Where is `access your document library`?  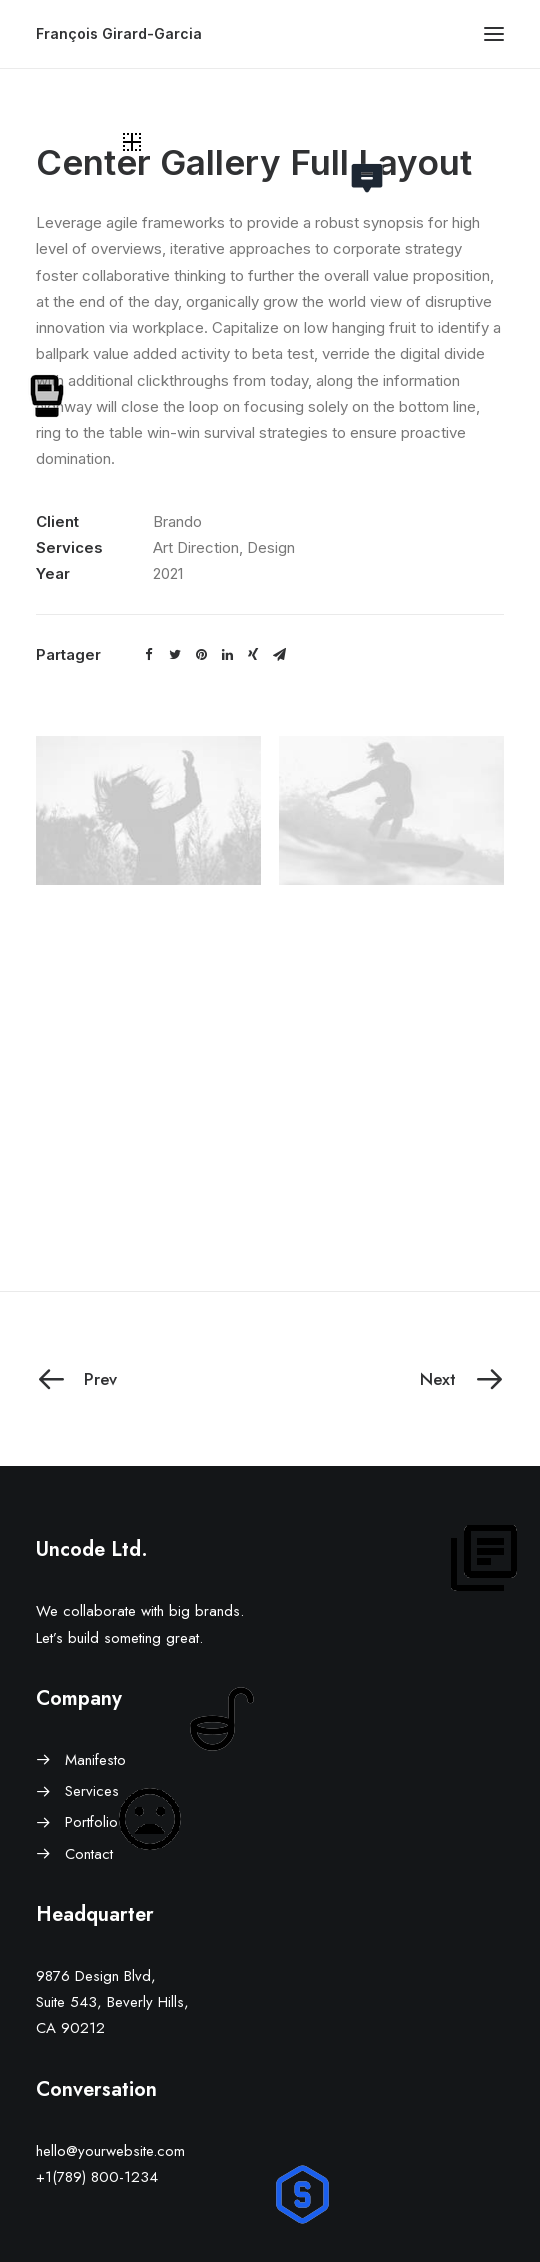 access your document library is located at coordinates (484, 1558).